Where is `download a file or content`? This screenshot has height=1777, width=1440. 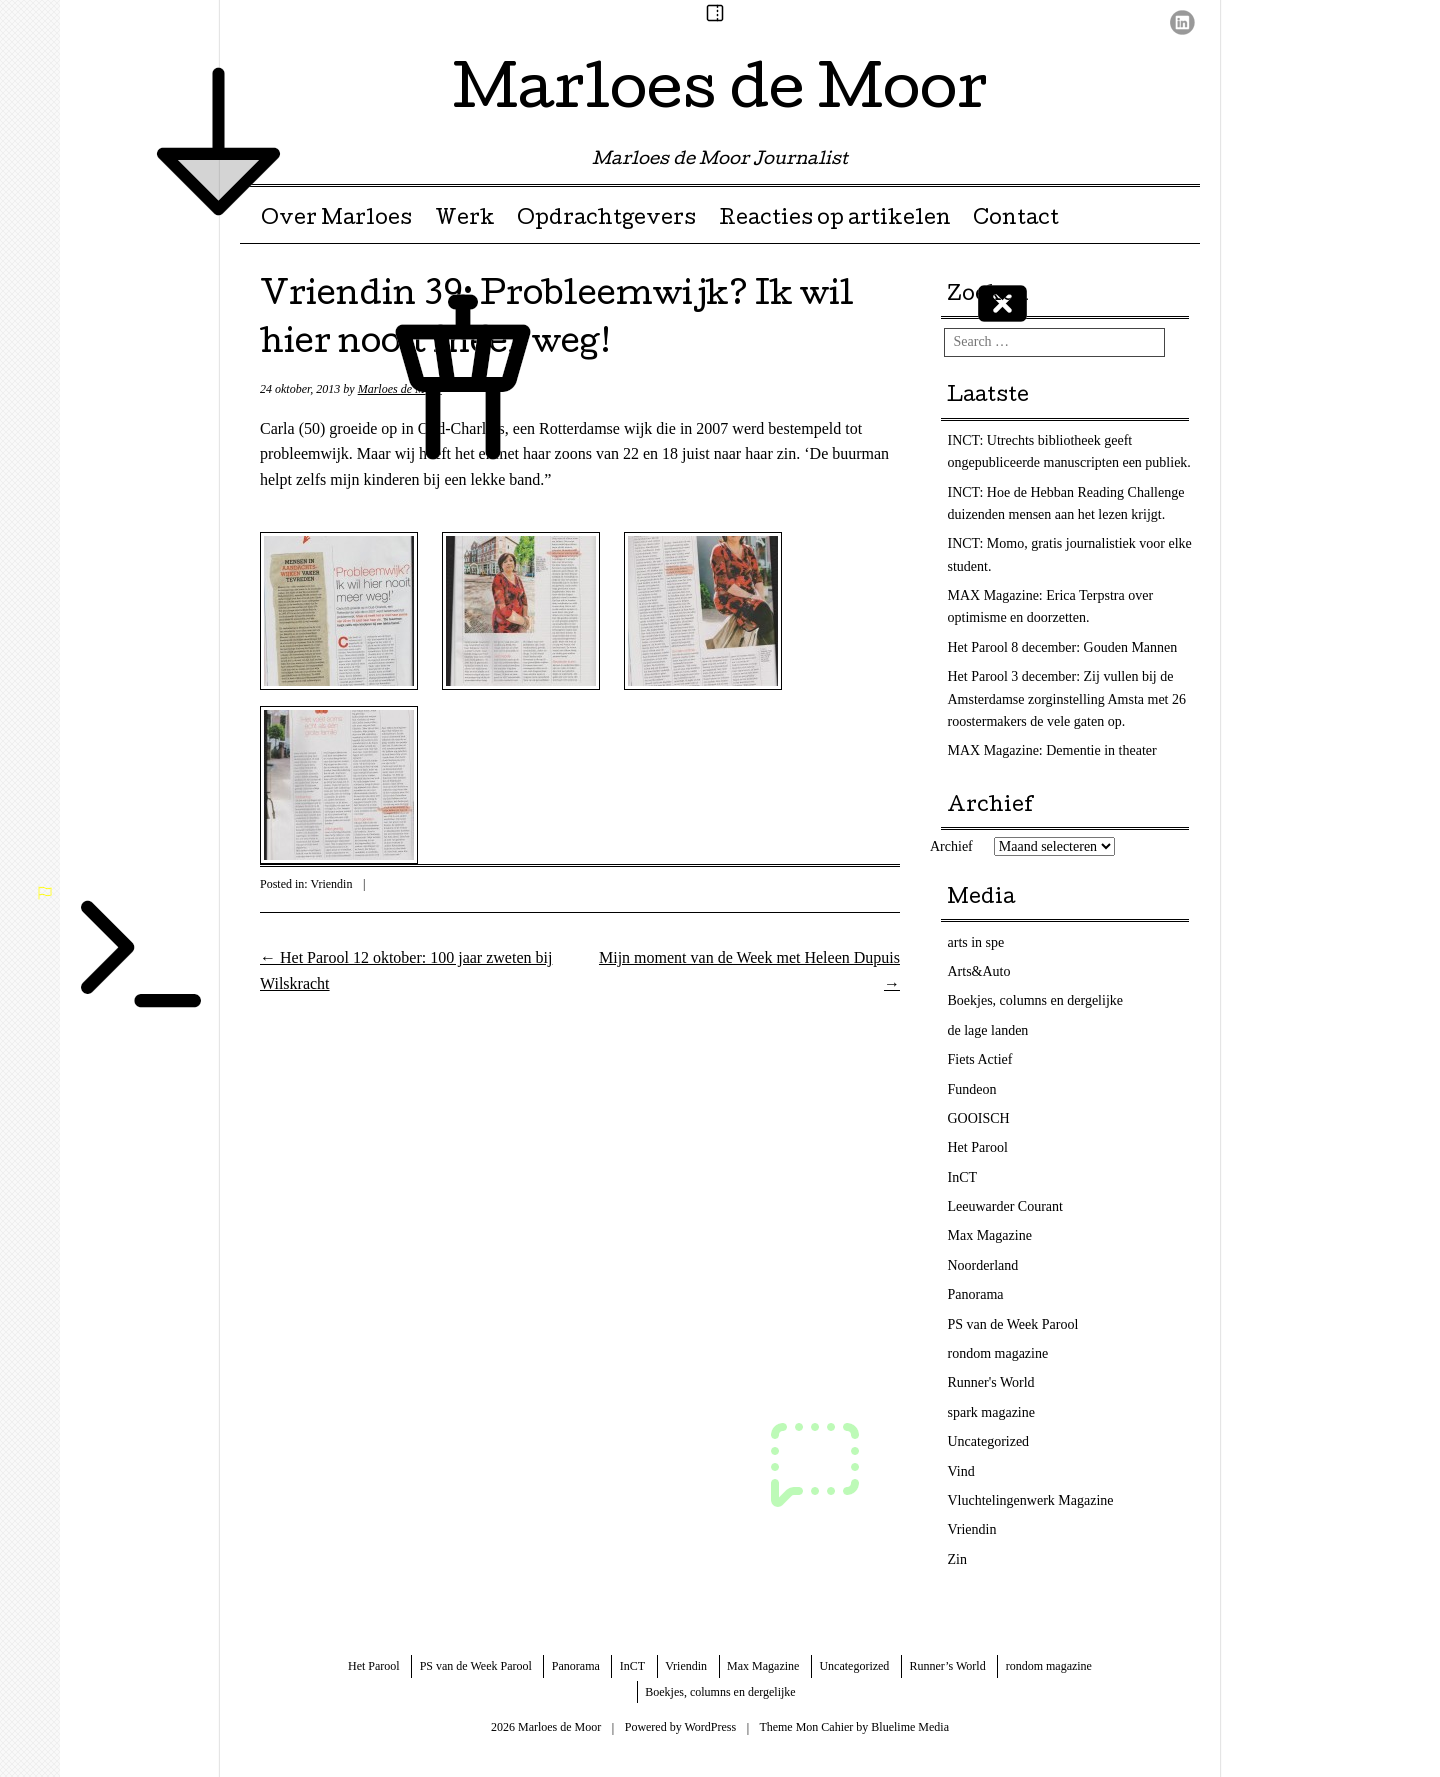 download a file or content is located at coordinates (218, 141).